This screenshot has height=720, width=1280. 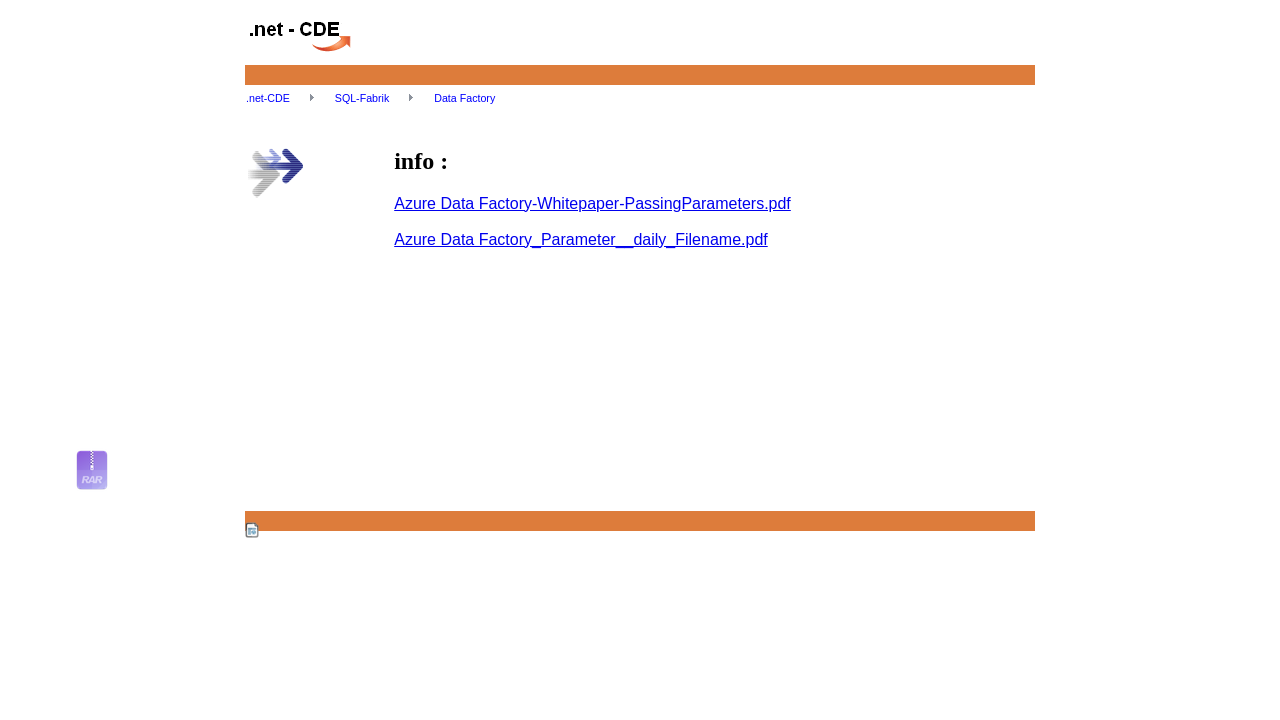 What do you see at coordinates (92, 470) in the screenshot?
I see `a compressed RAR archive file` at bounding box center [92, 470].